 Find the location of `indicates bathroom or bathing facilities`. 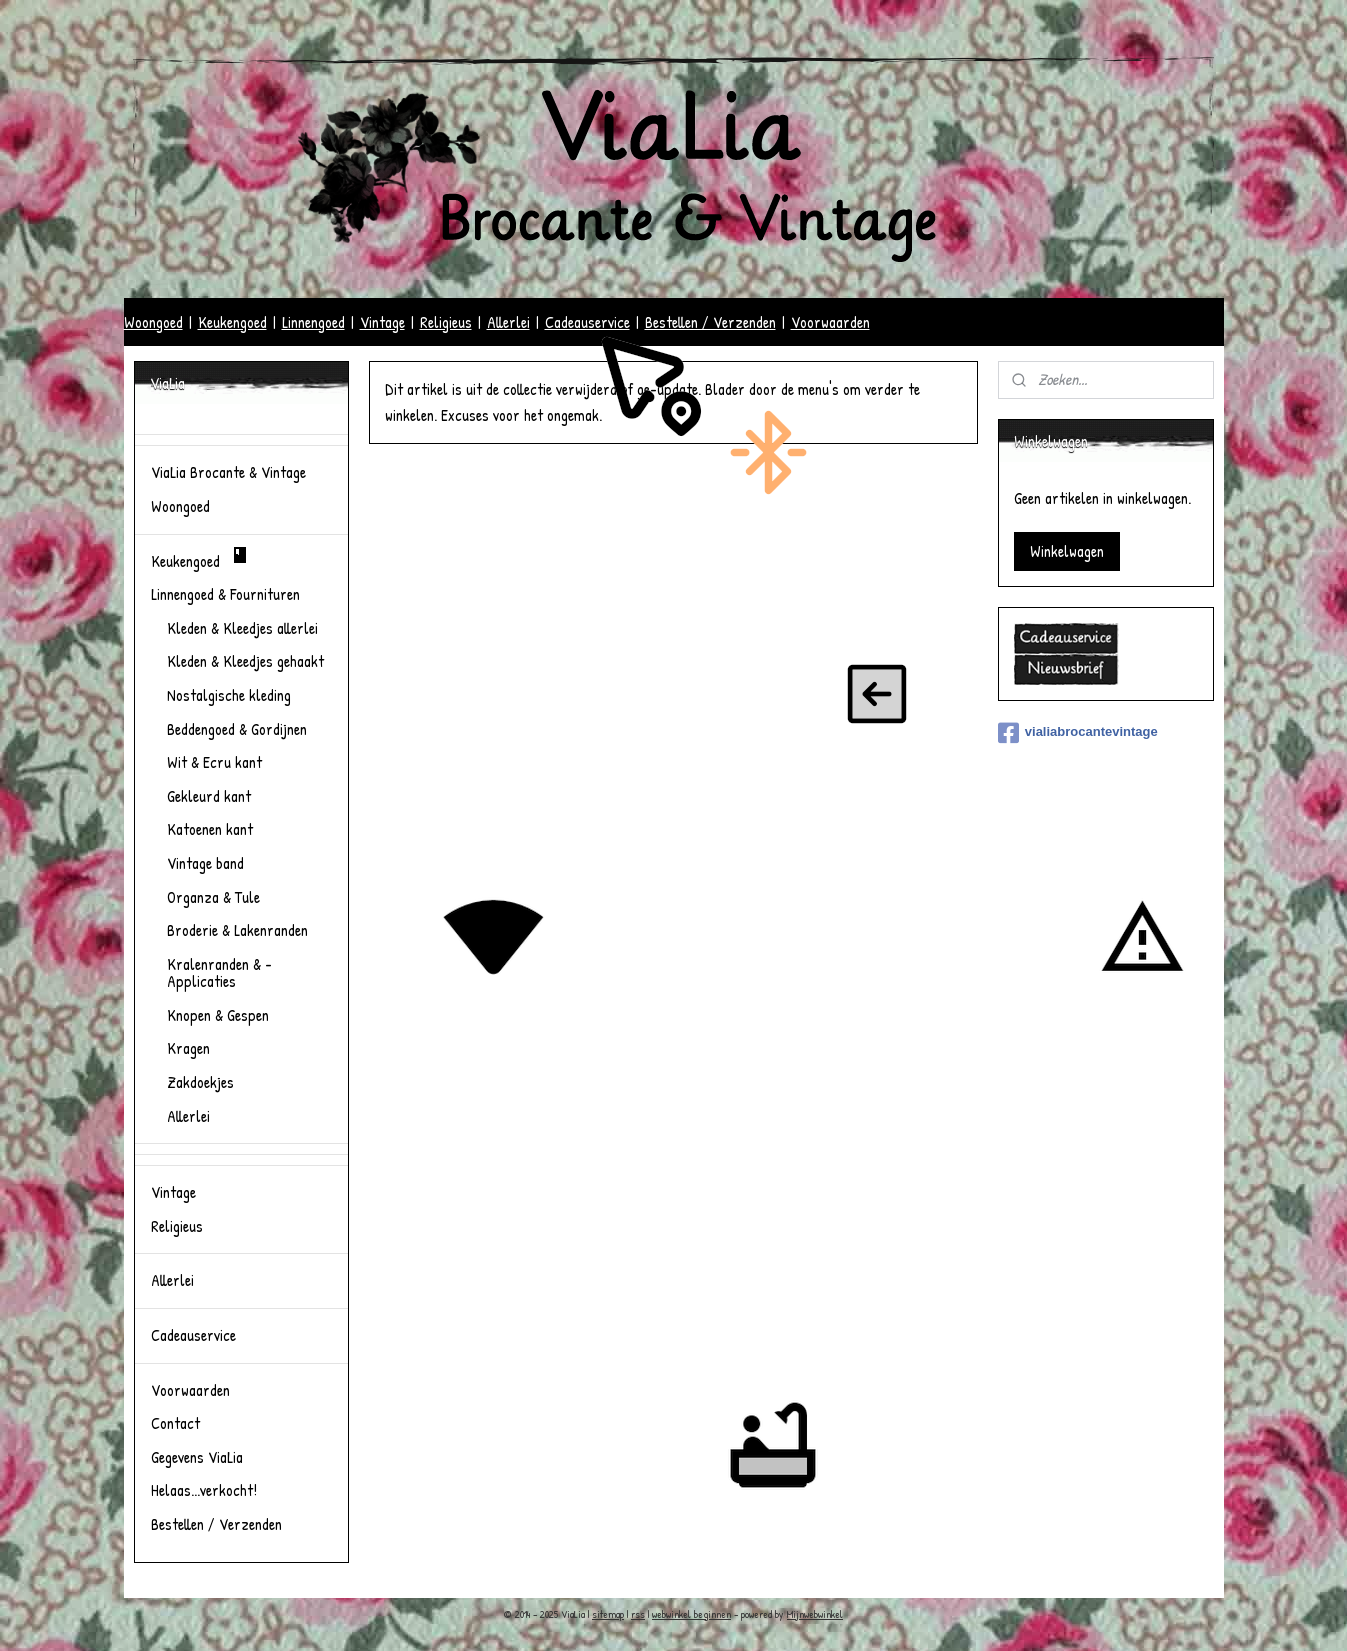

indicates bathroom or bathing facilities is located at coordinates (773, 1445).